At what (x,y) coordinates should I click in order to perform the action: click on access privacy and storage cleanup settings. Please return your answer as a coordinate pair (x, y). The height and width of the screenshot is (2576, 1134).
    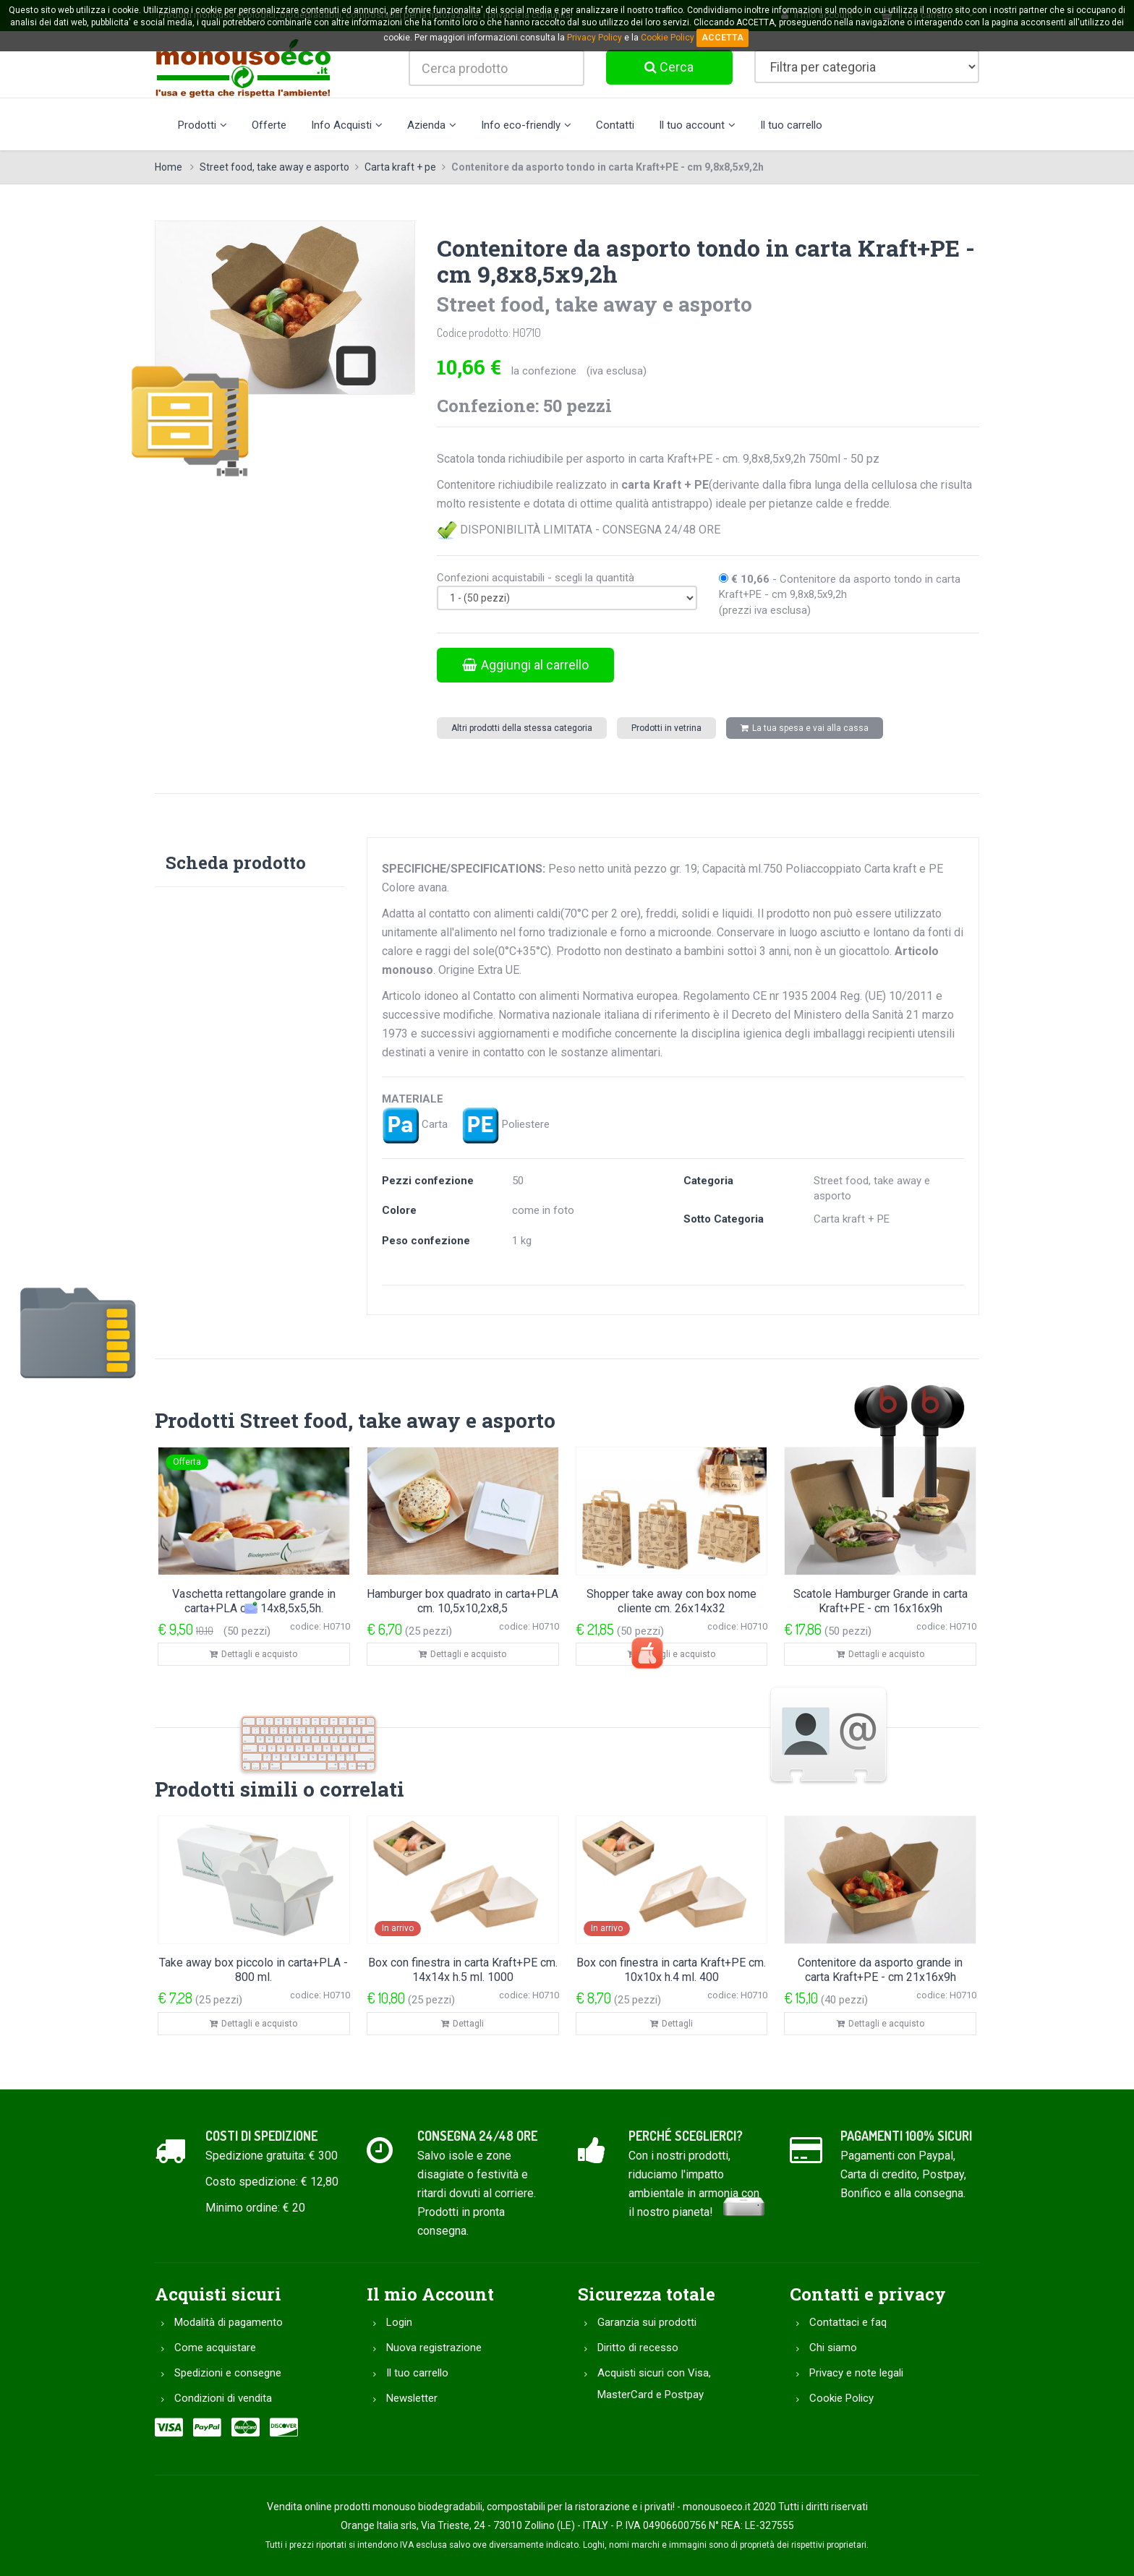
    Looking at the image, I should click on (647, 1653).